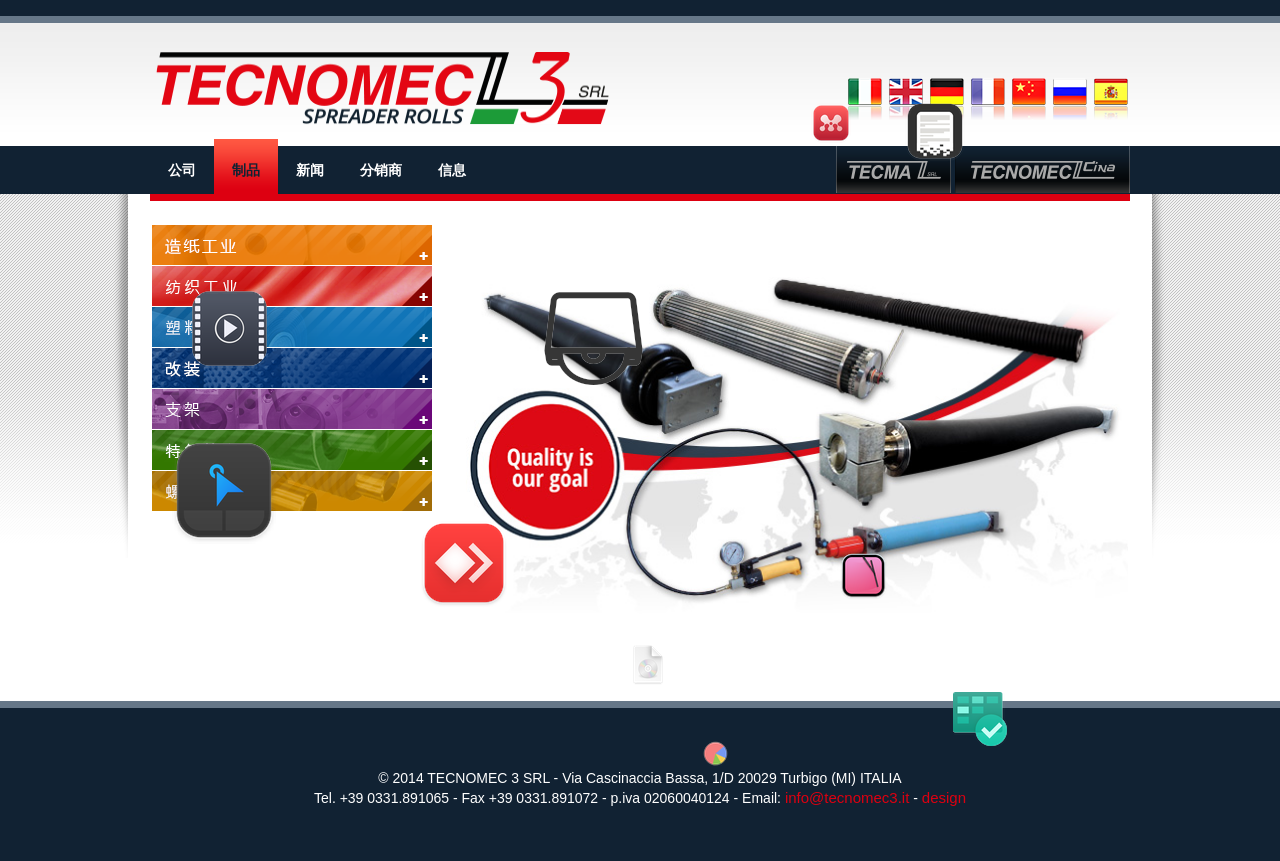 Image resolution: width=1280 pixels, height=861 pixels. I want to click on open mendeley desktop reference manager, so click(831, 123).